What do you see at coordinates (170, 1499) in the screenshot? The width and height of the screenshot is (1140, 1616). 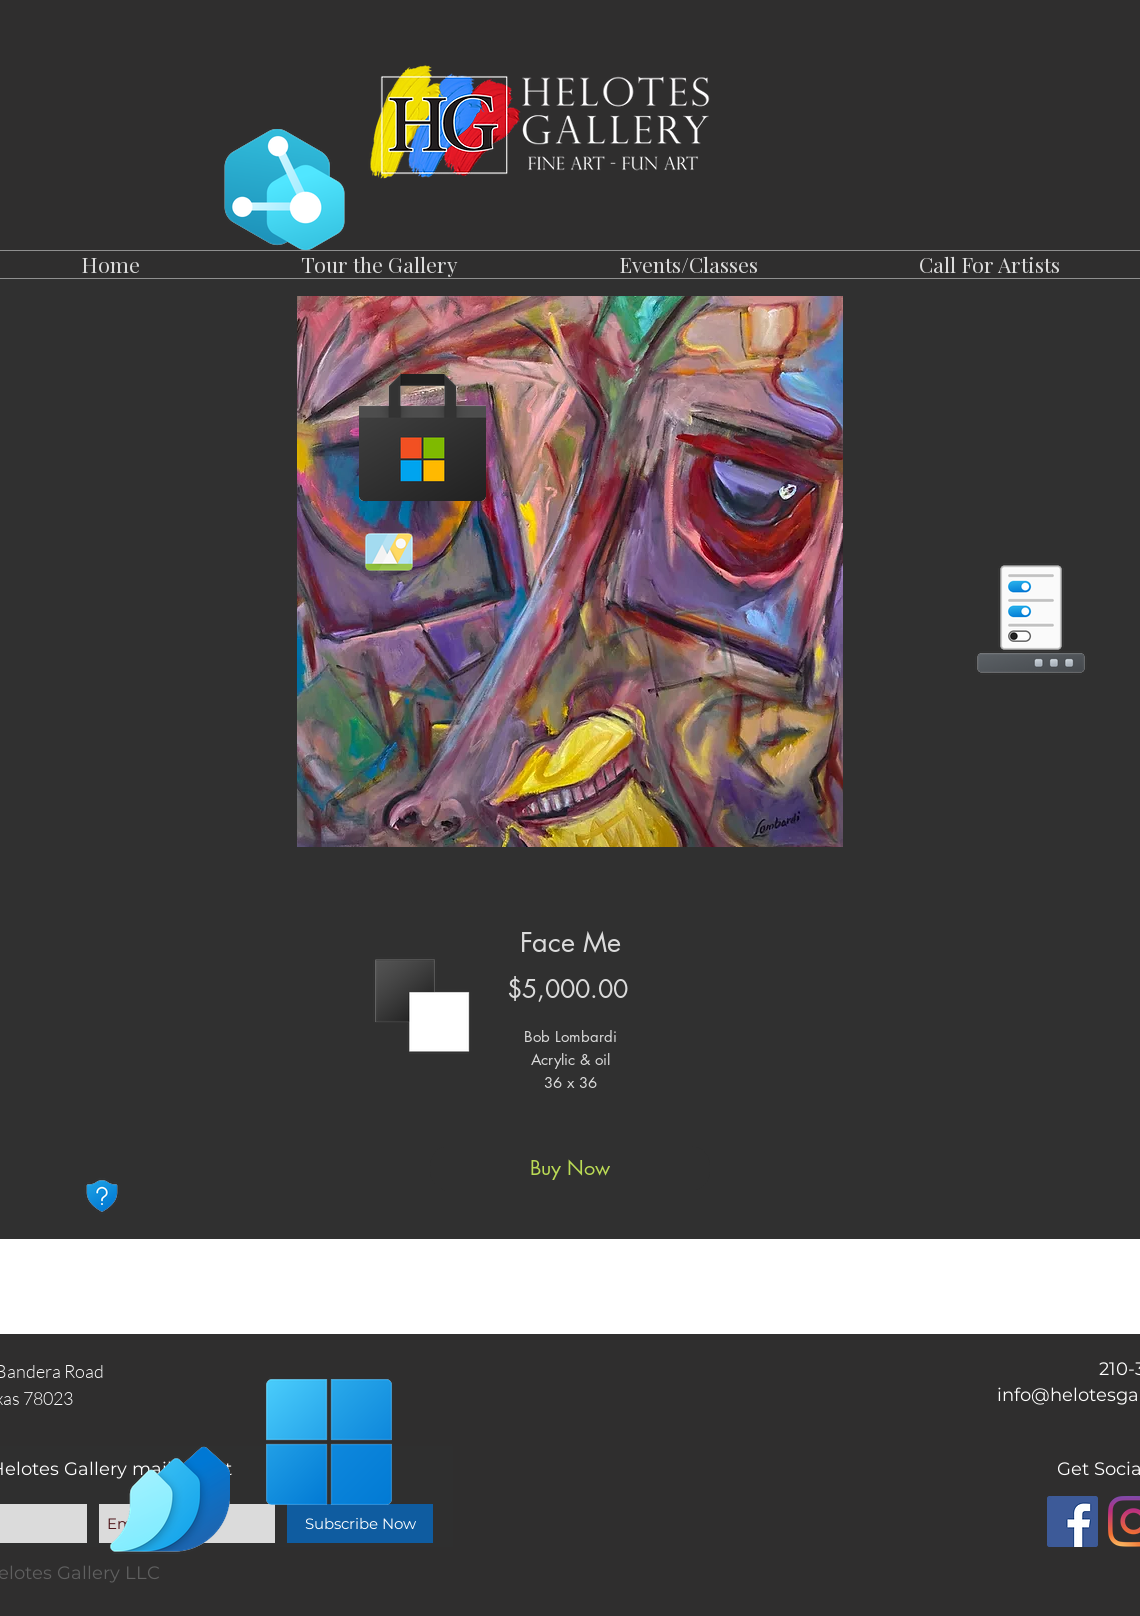 I see `open microsoft viva insights app` at bounding box center [170, 1499].